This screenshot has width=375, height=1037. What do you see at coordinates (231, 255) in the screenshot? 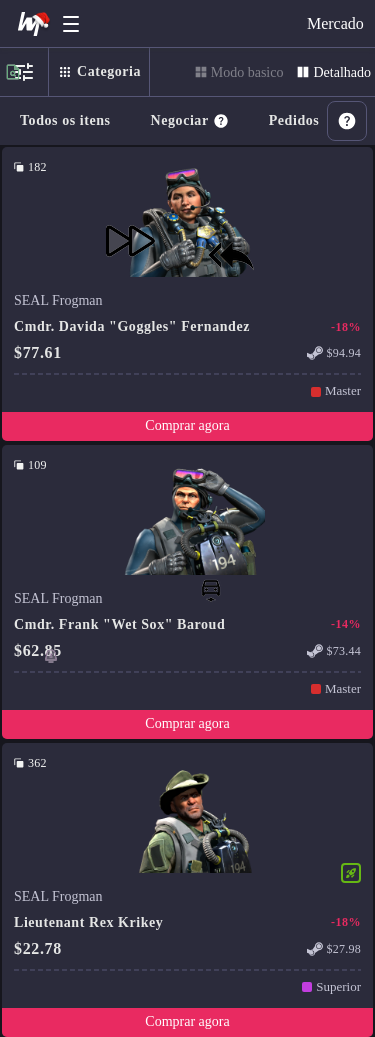
I see `reply to all recipients of a message` at bounding box center [231, 255].